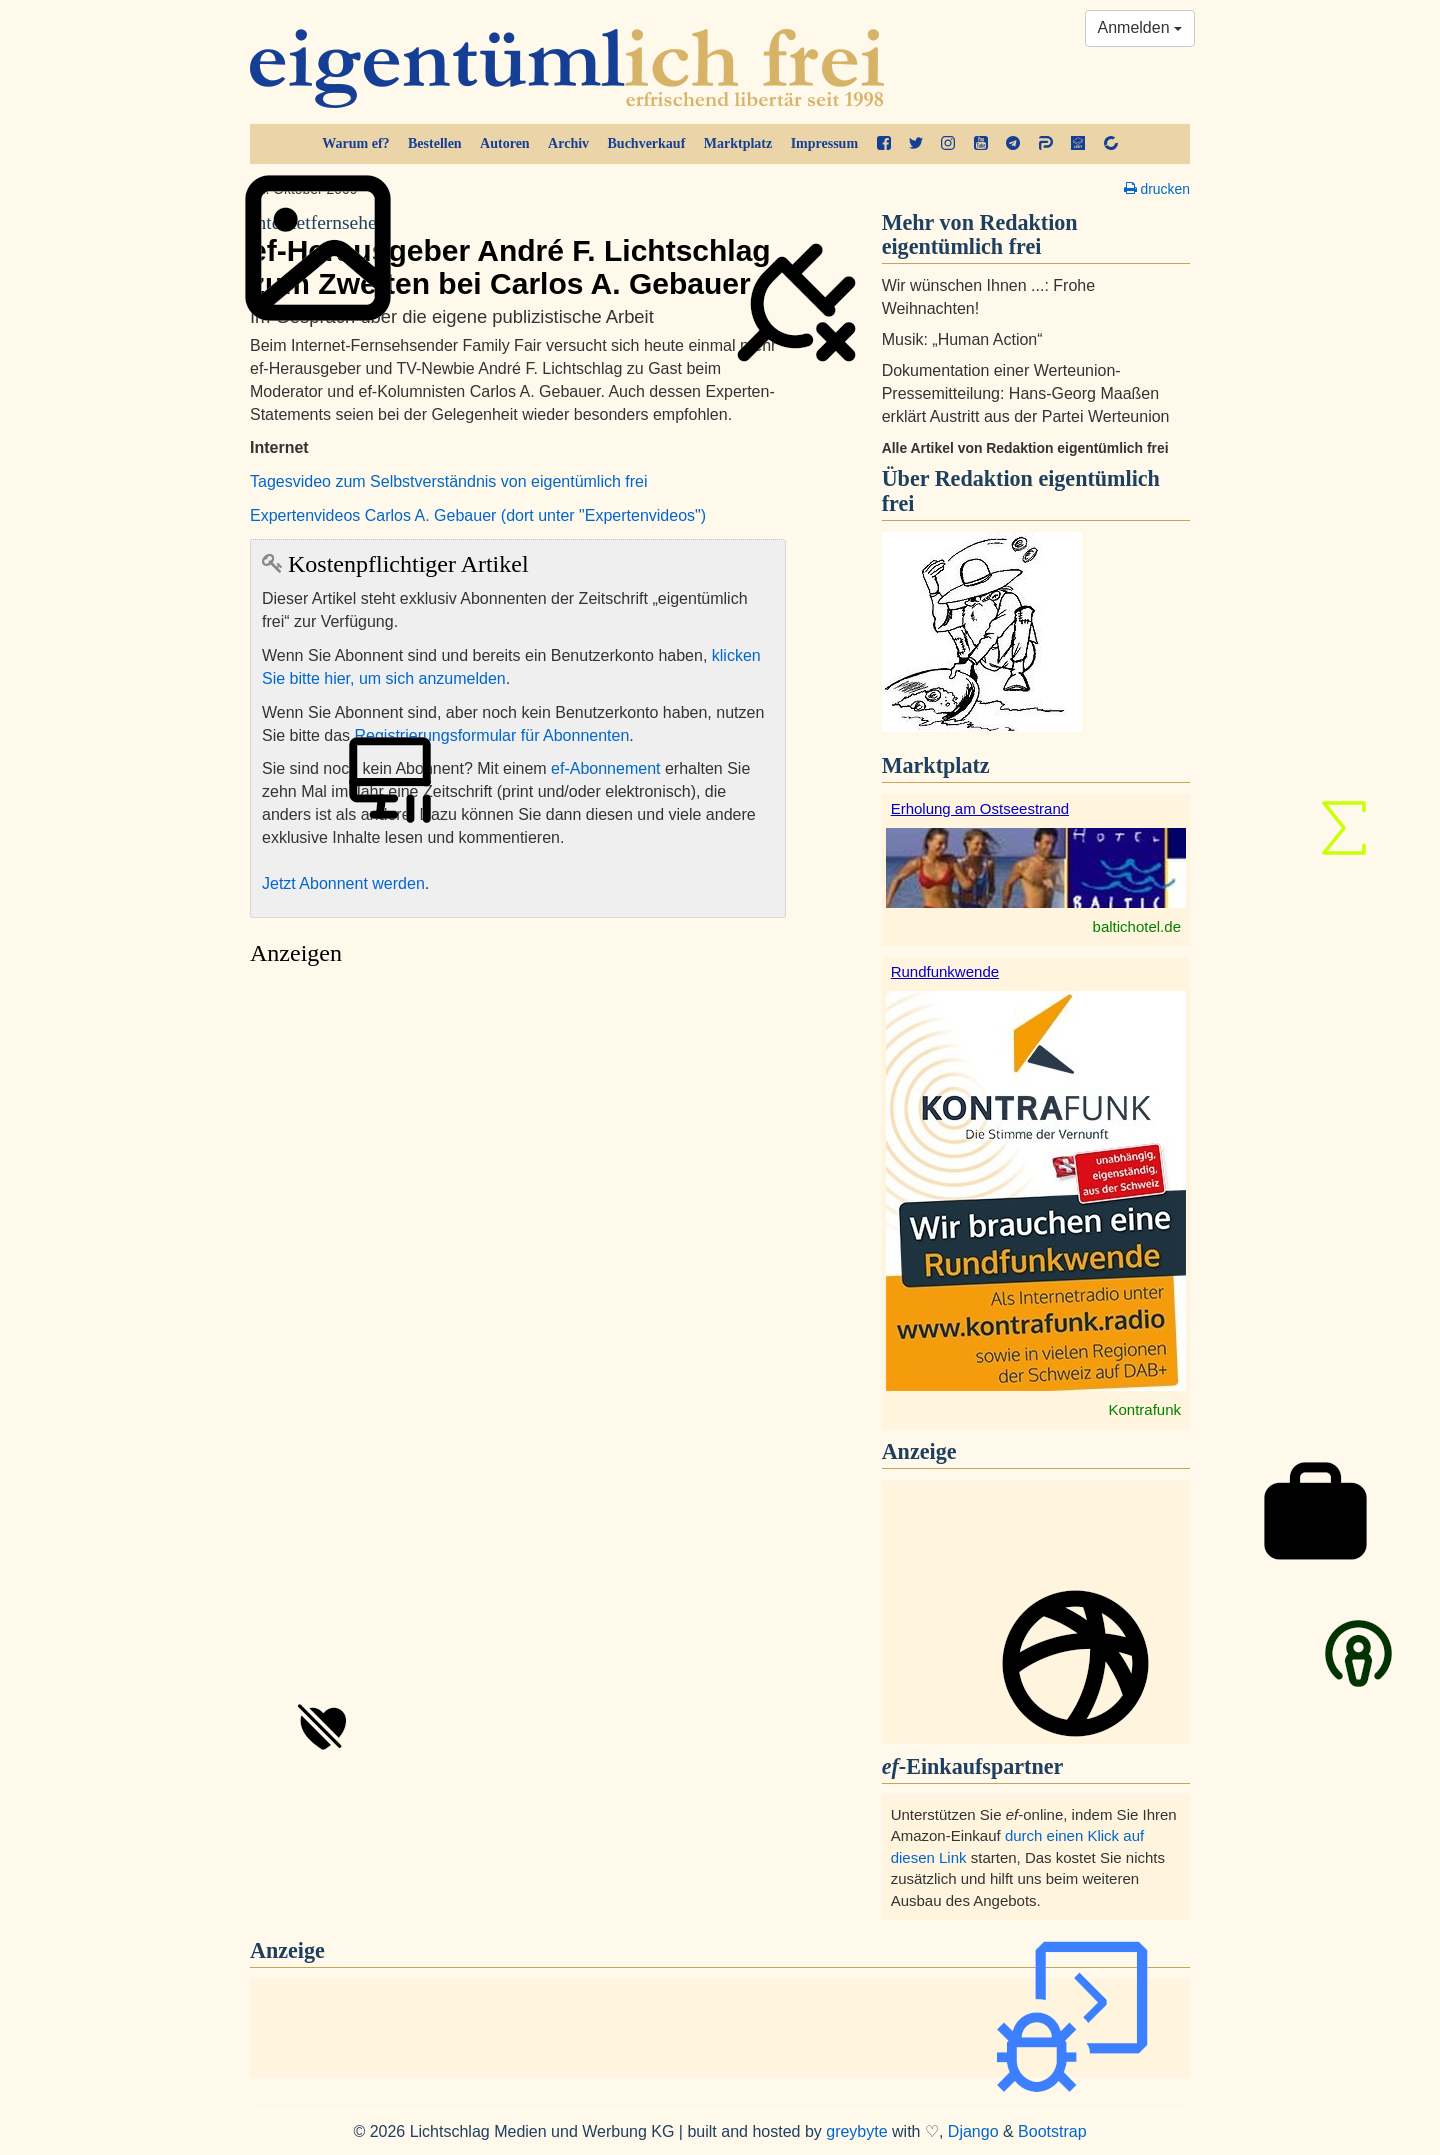  Describe the element at coordinates (390, 778) in the screenshot. I see `pause media playback on desktop display` at that location.